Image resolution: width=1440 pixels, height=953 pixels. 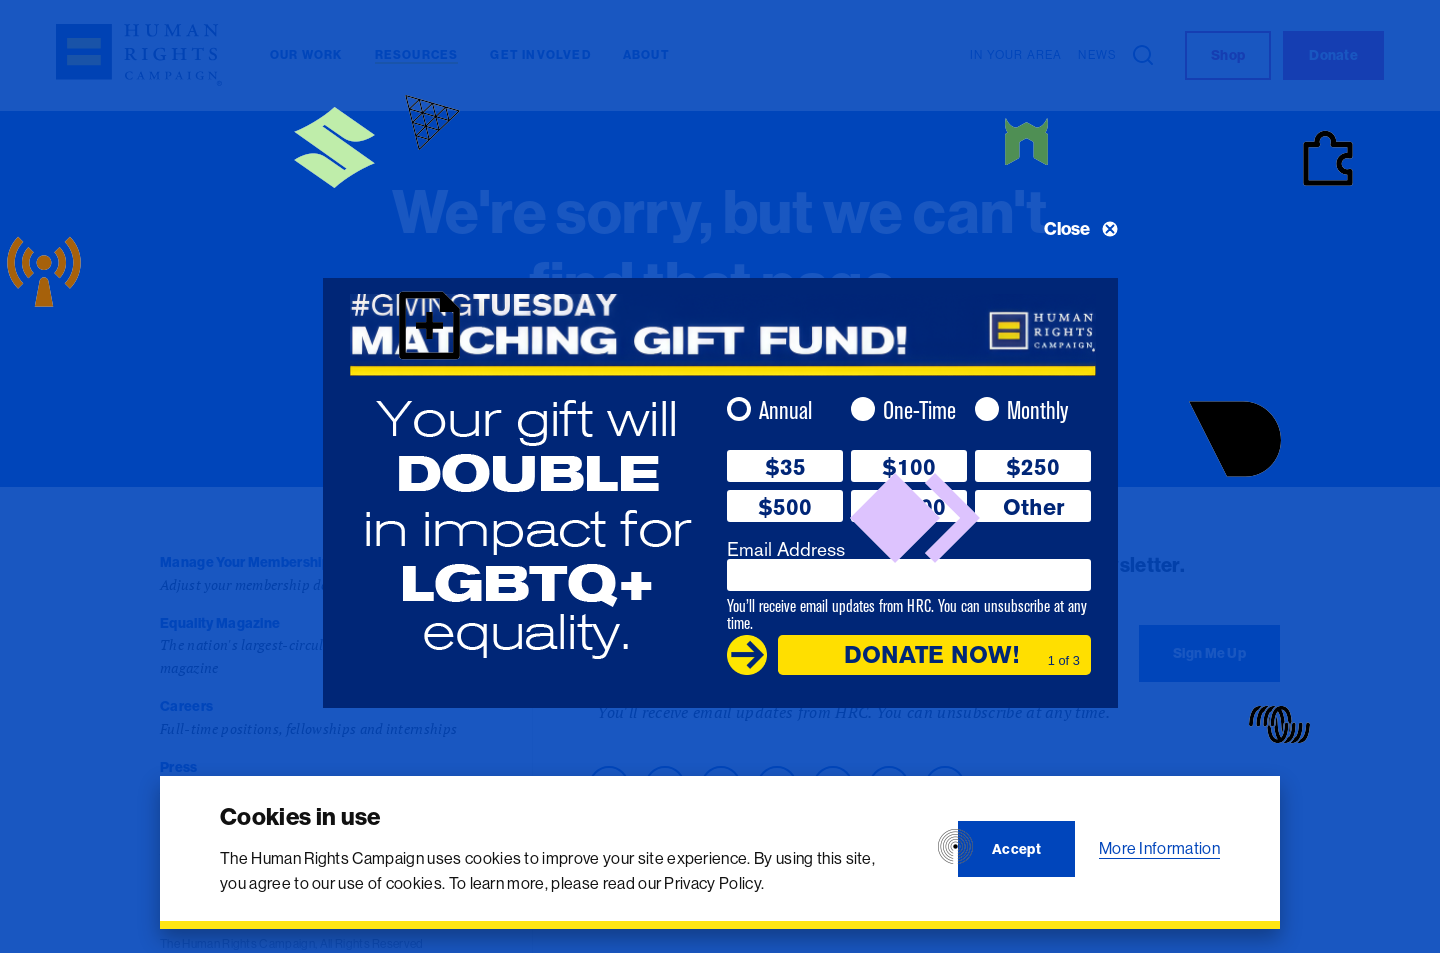 I want to click on start a live broadcast or stream, so click(x=44, y=270).